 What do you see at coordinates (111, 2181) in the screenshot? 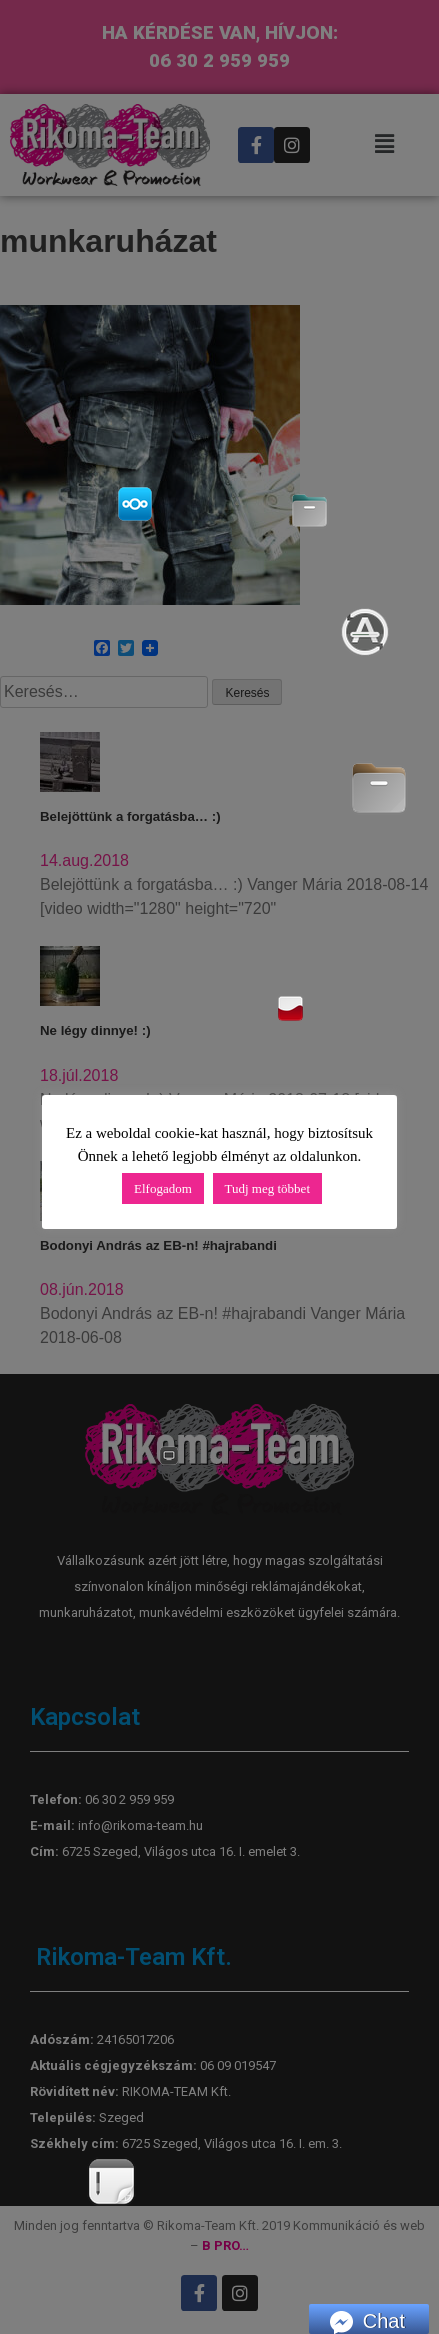
I see `configure tablet or stylus input settings` at bounding box center [111, 2181].